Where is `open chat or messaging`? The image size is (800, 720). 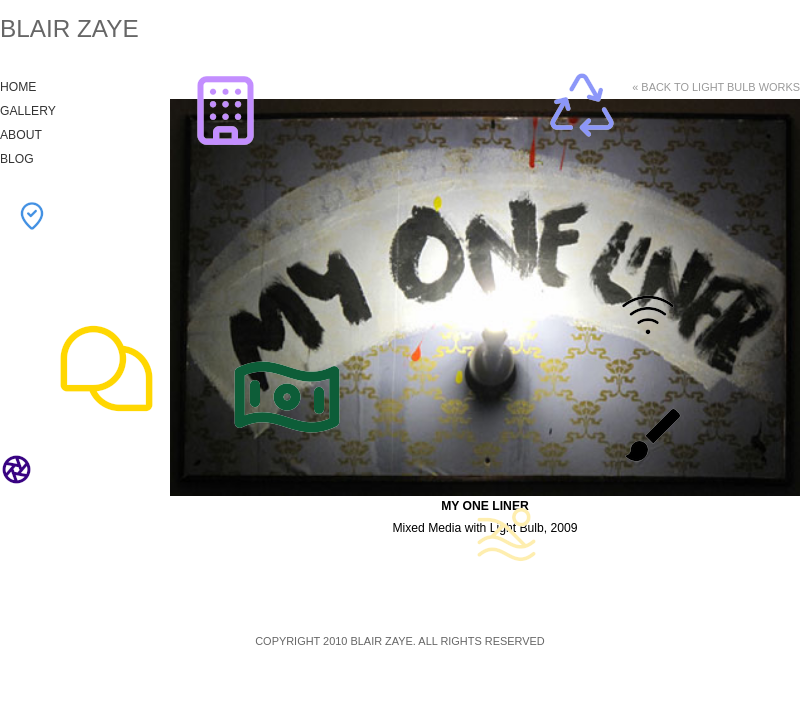 open chat or messaging is located at coordinates (106, 368).